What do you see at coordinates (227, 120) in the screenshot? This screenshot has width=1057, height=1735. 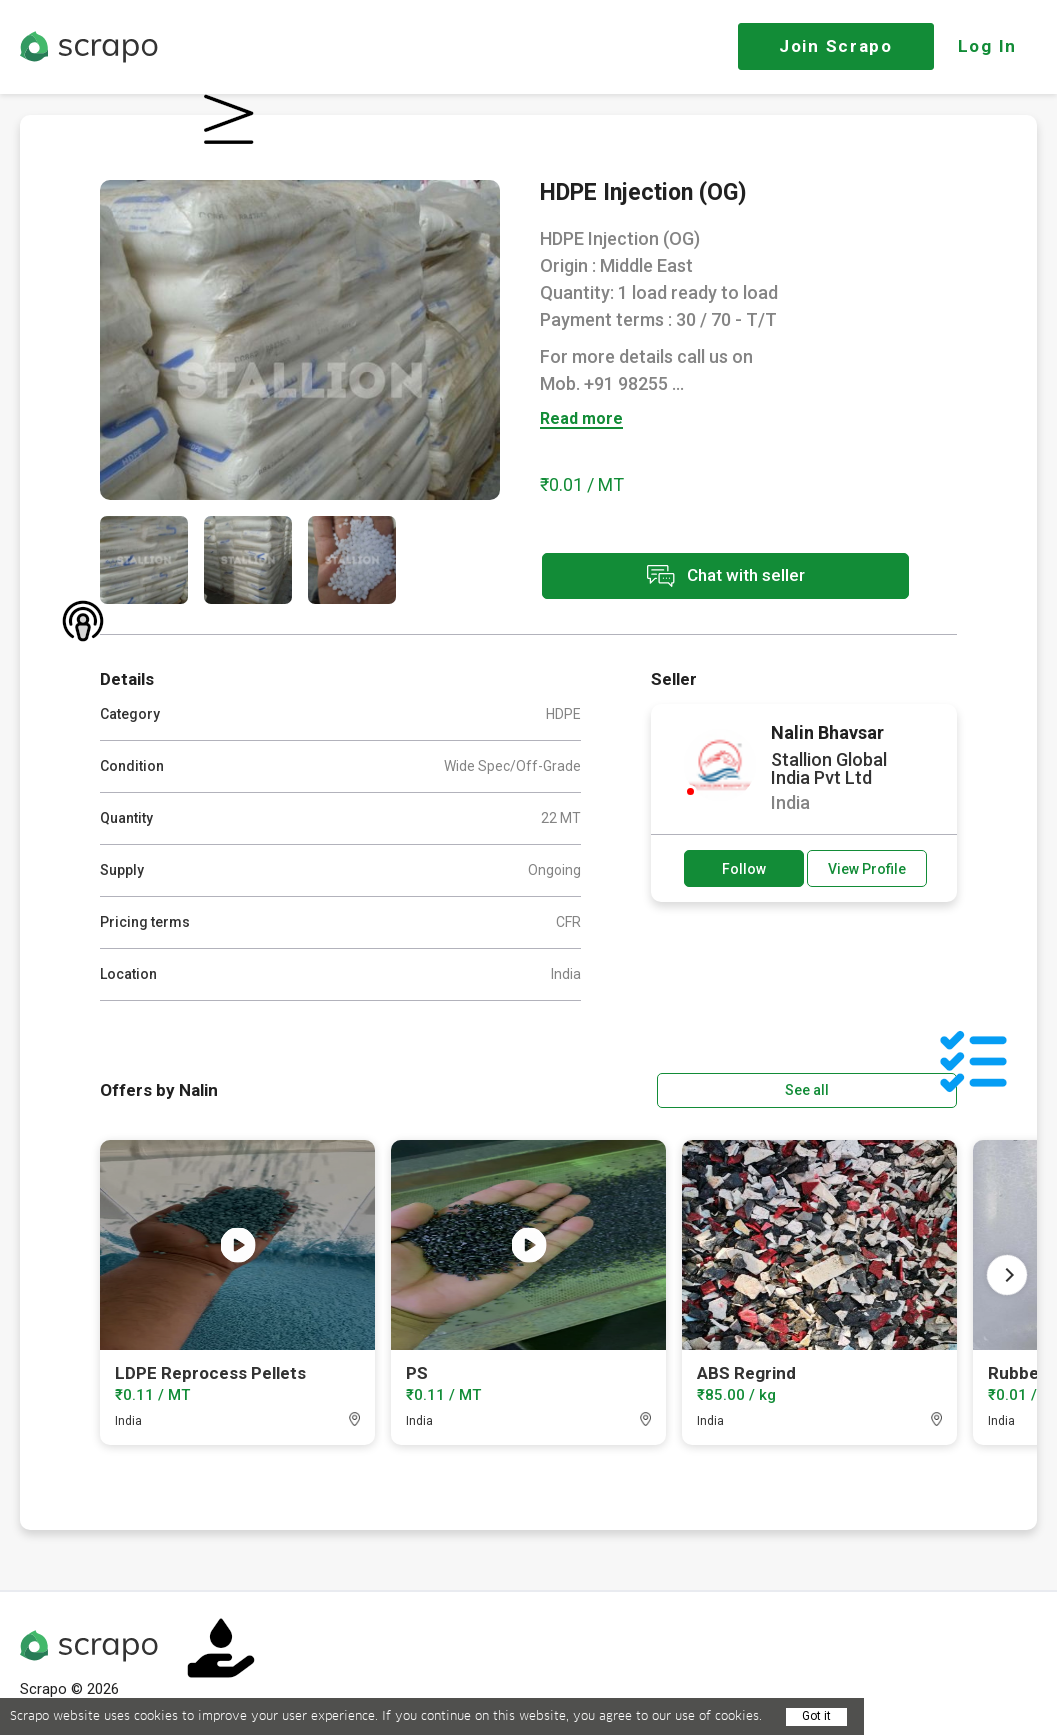 I see `indicates a value is greater than or equal to a threshold` at bounding box center [227, 120].